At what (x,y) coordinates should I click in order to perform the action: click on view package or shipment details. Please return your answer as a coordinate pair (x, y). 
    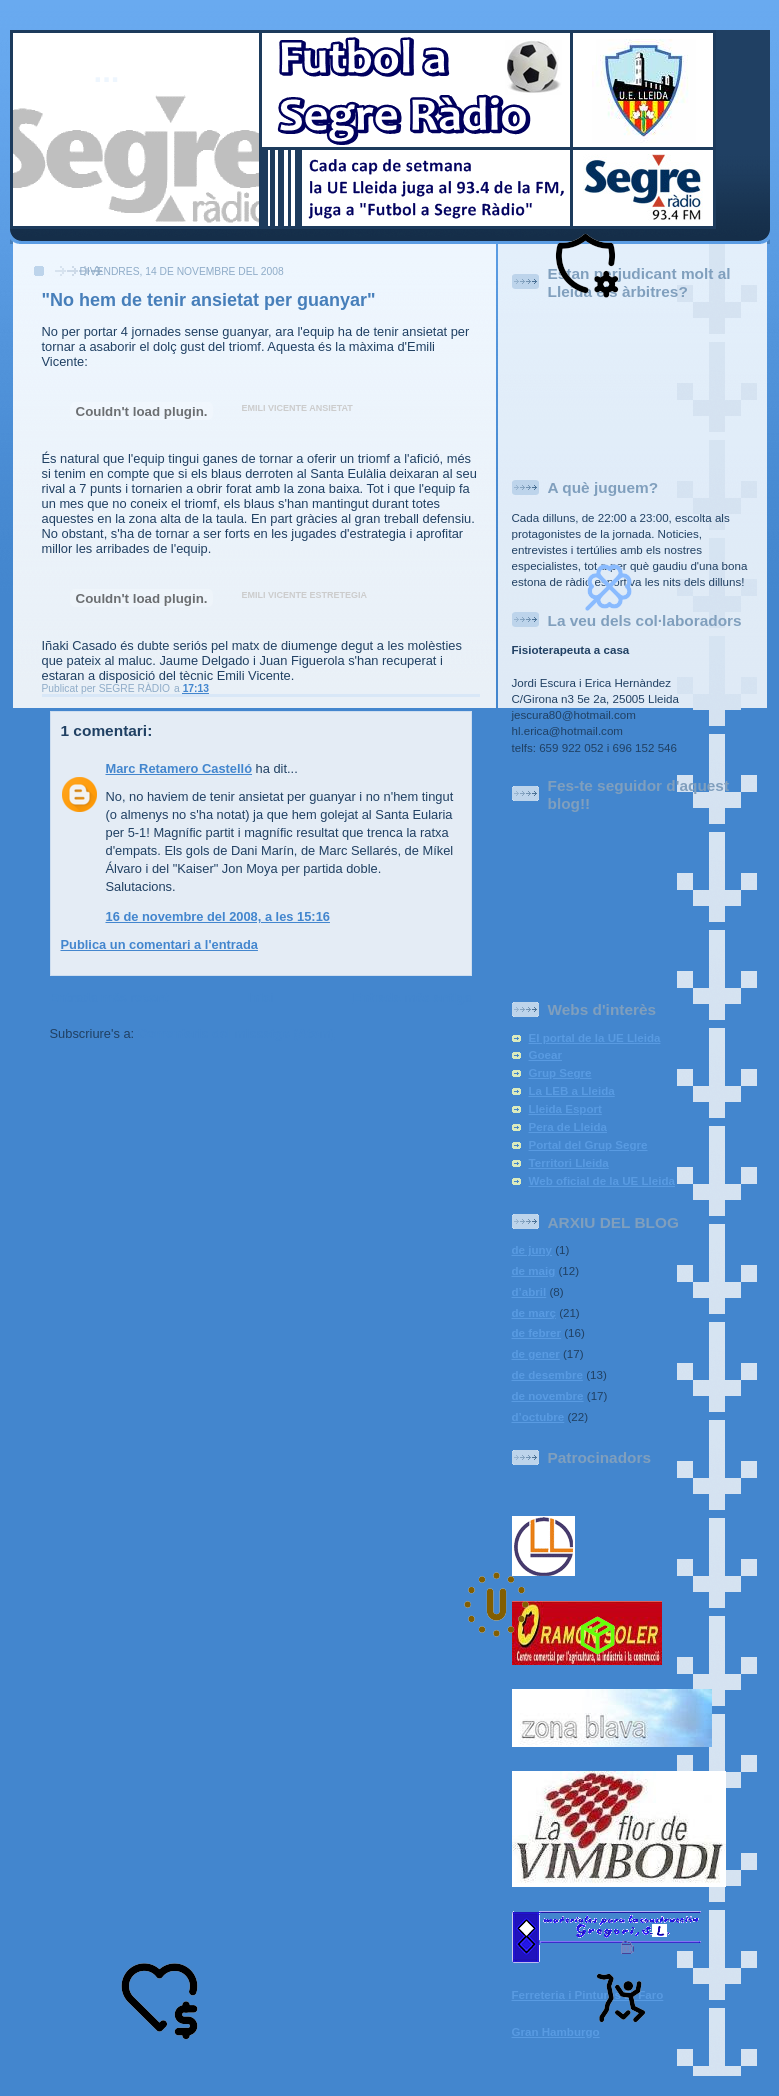
    Looking at the image, I should click on (597, 1635).